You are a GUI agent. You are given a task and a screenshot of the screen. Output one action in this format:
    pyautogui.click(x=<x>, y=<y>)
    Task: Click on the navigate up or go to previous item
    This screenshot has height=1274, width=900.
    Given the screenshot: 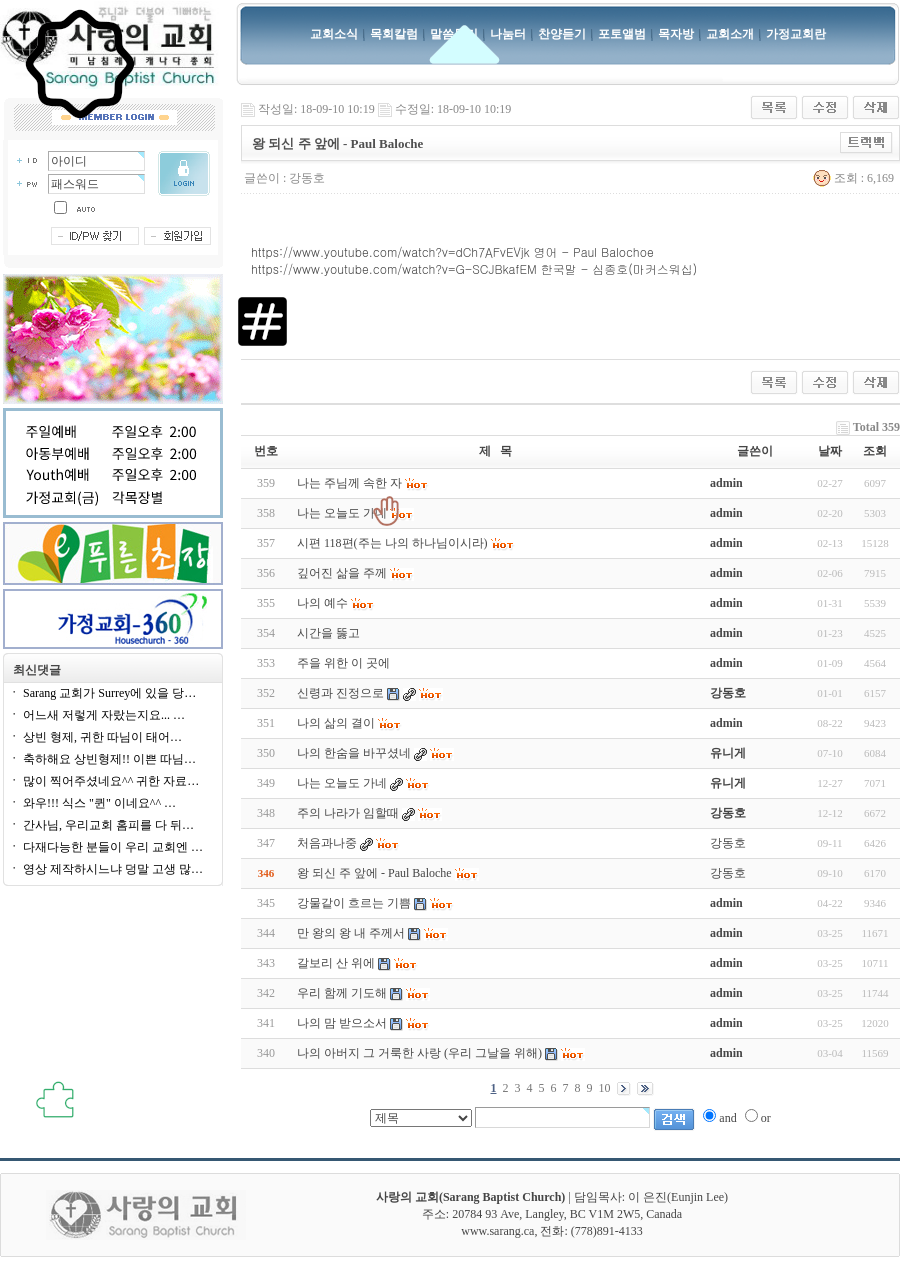 What is the action you would take?
    pyautogui.click(x=464, y=63)
    